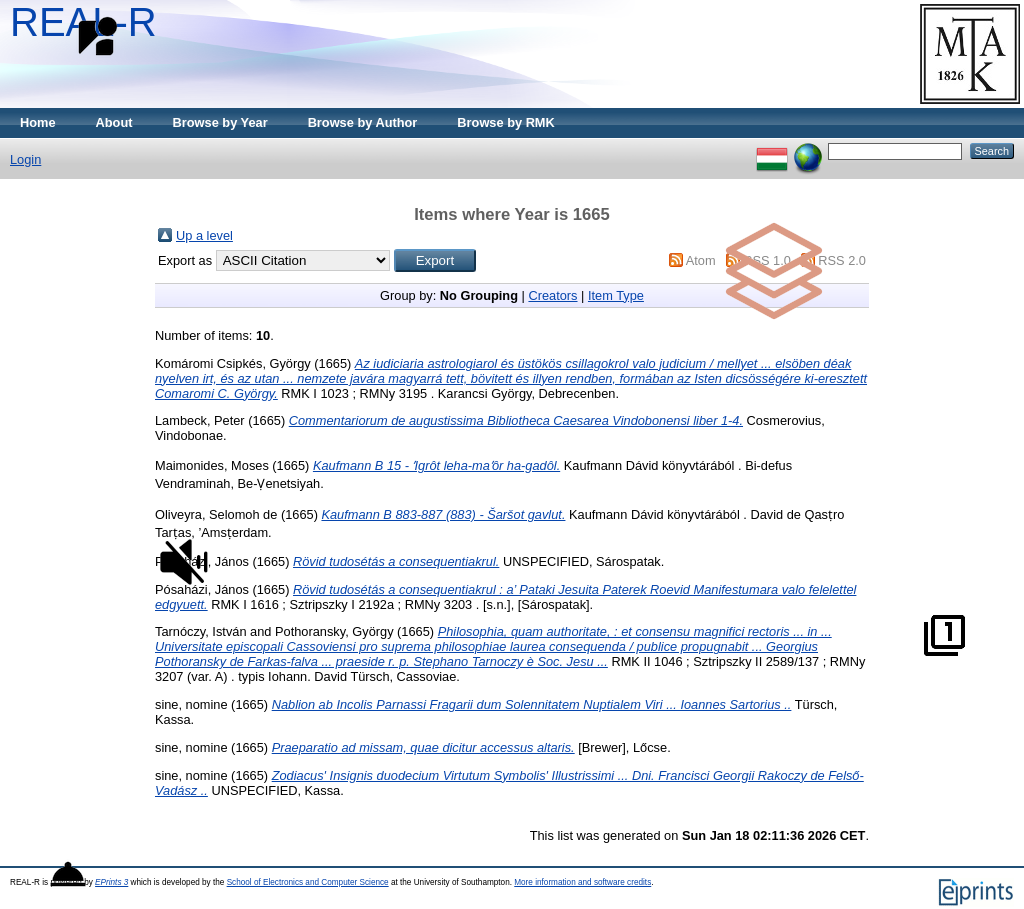 Image resolution: width=1024 pixels, height=909 pixels. What do you see at coordinates (774, 271) in the screenshot?
I see `view layers or stacked content` at bounding box center [774, 271].